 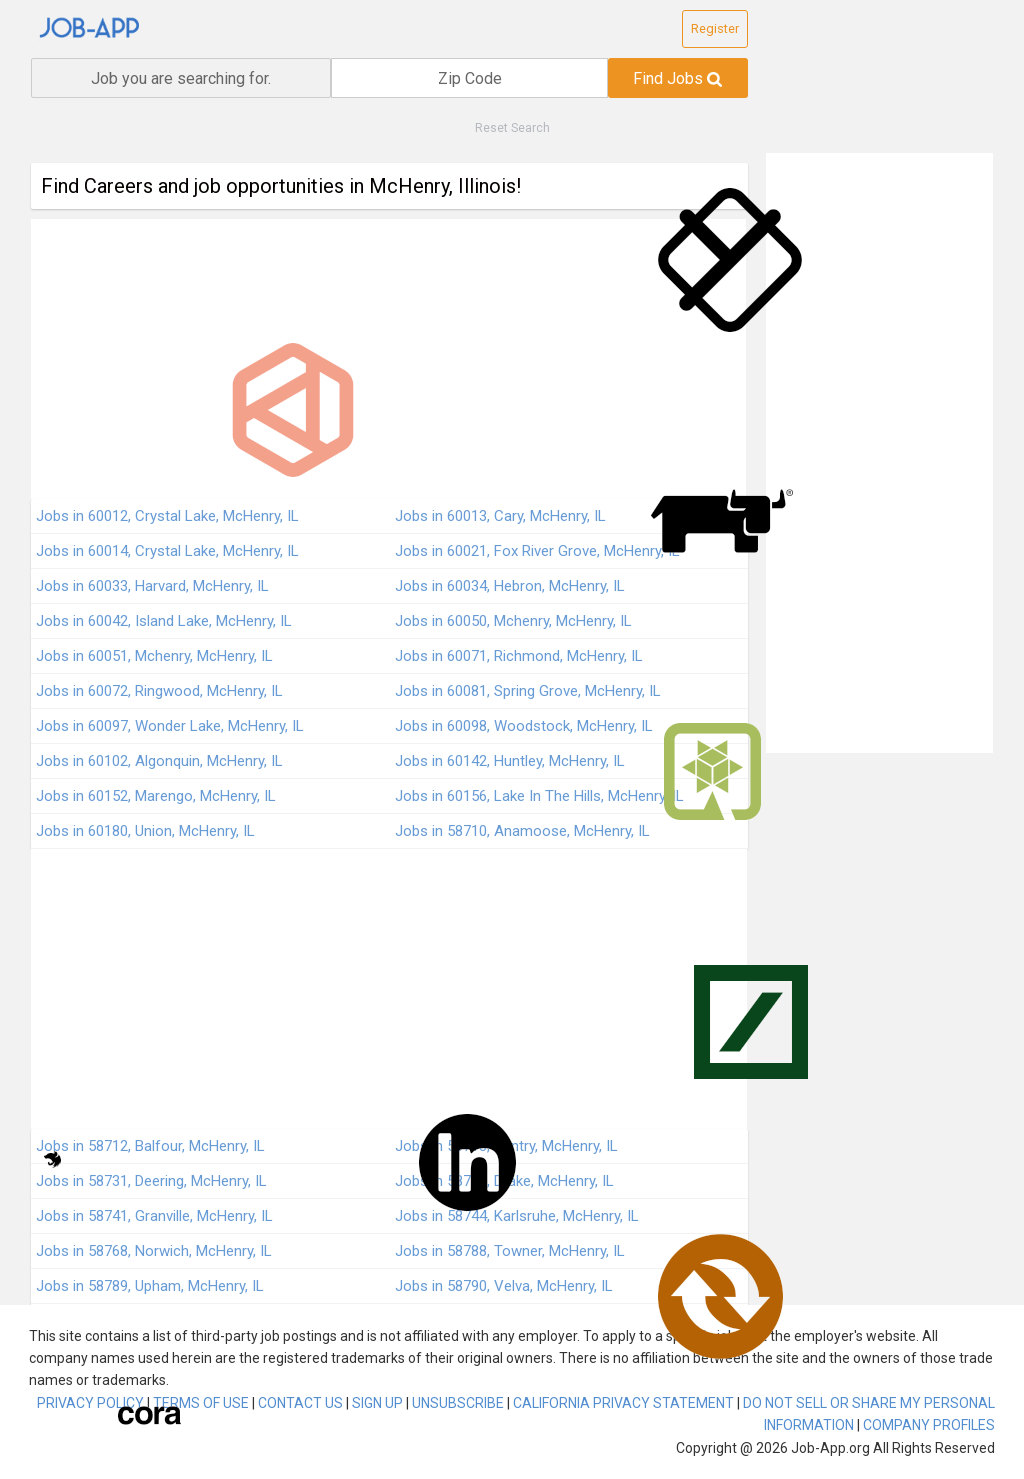 What do you see at coordinates (467, 1162) in the screenshot?
I see `LogMeIn brand logo` at bounding box center [467, 1162].